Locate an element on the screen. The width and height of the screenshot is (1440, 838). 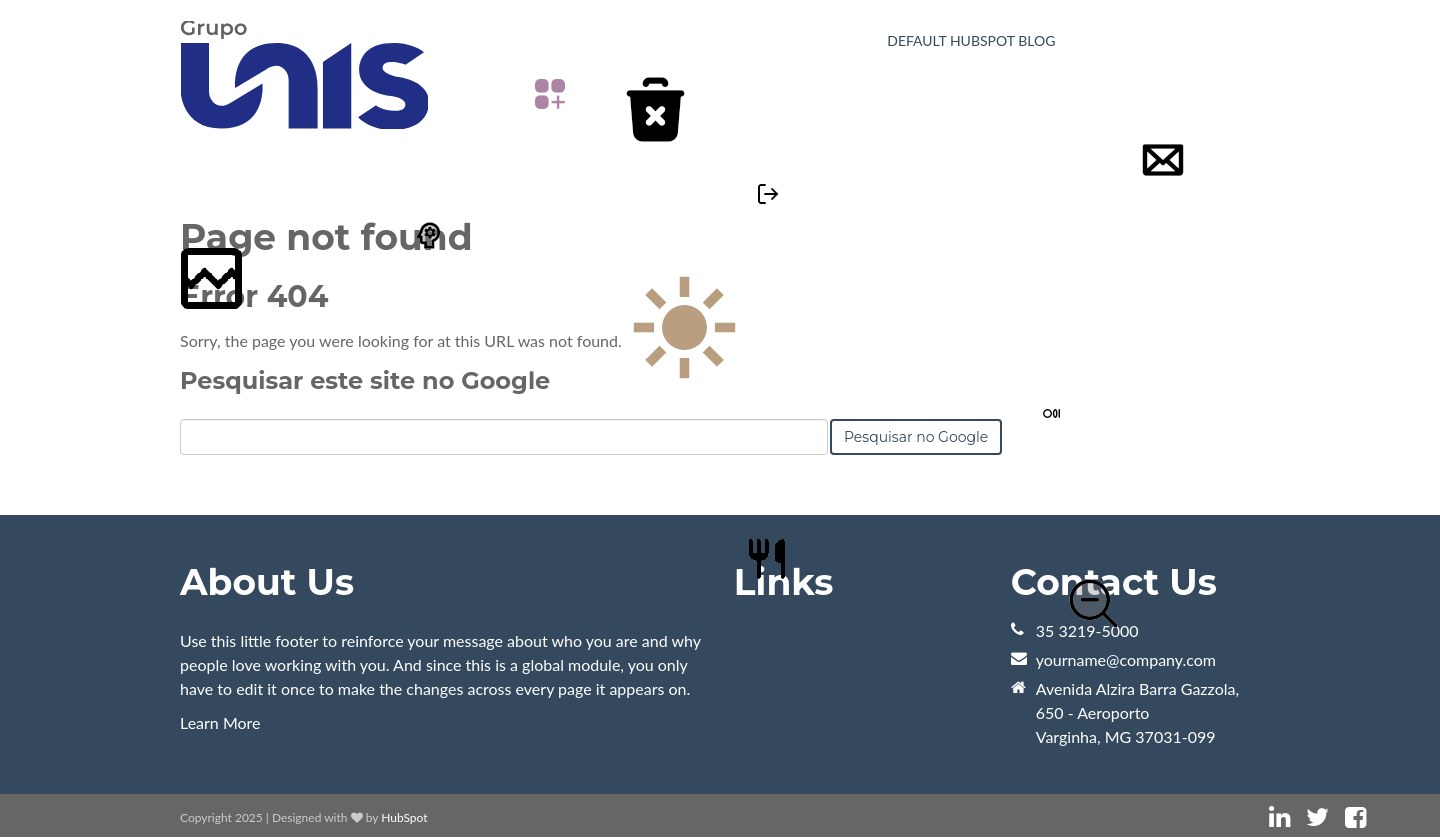
permanently delete item is located at coordinates (655, 109).